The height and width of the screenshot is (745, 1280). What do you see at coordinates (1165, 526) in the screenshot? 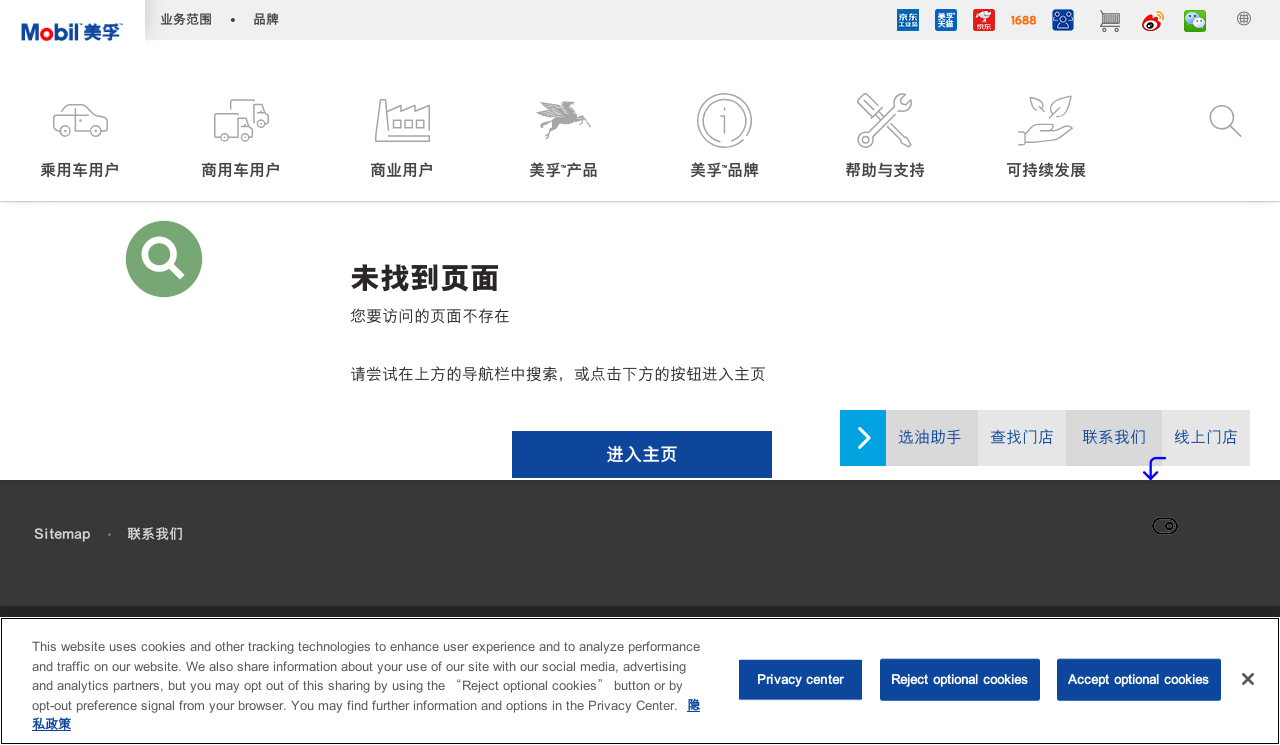
I see `toggle switch in the on/enabled position` at bounding box center [1165, 526].